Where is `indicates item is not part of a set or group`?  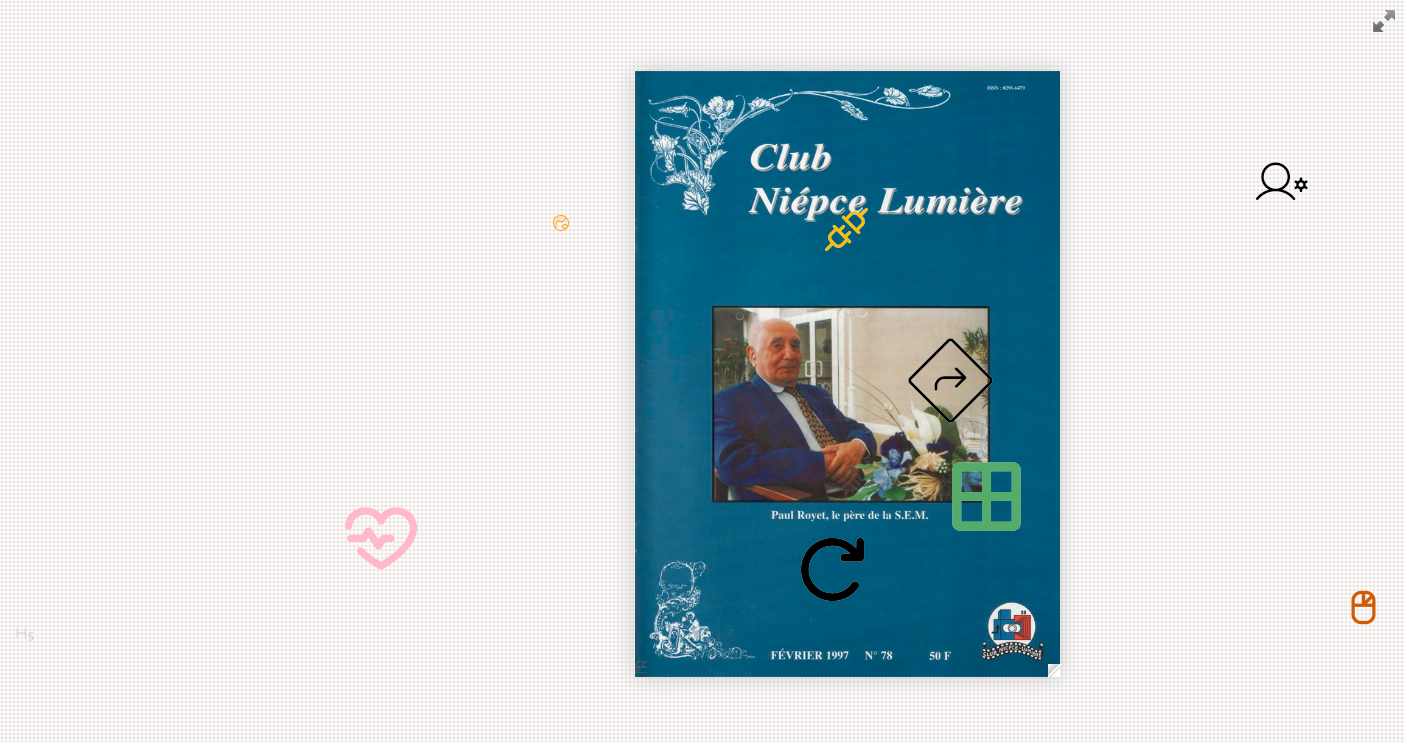 indicates item is not part of a set or group is located at coordinates (641, 667).